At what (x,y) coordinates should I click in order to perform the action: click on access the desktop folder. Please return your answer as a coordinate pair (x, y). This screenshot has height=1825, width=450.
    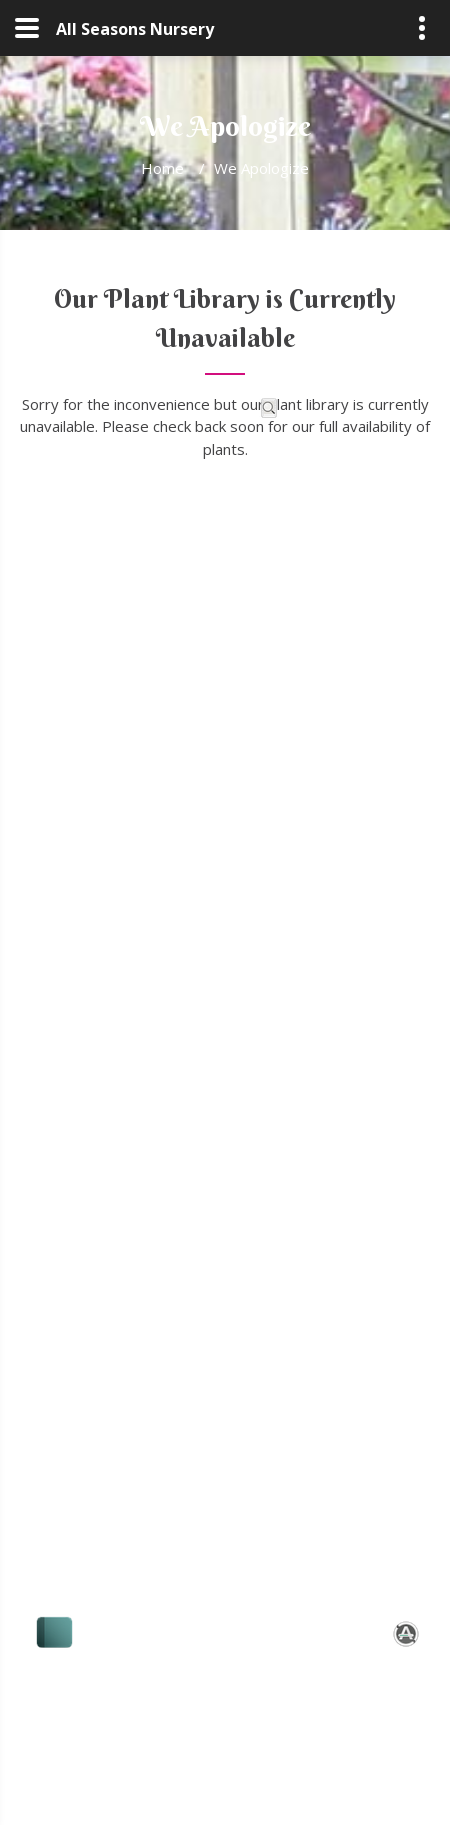
    Looking at the image, I should click on (54, 1631).